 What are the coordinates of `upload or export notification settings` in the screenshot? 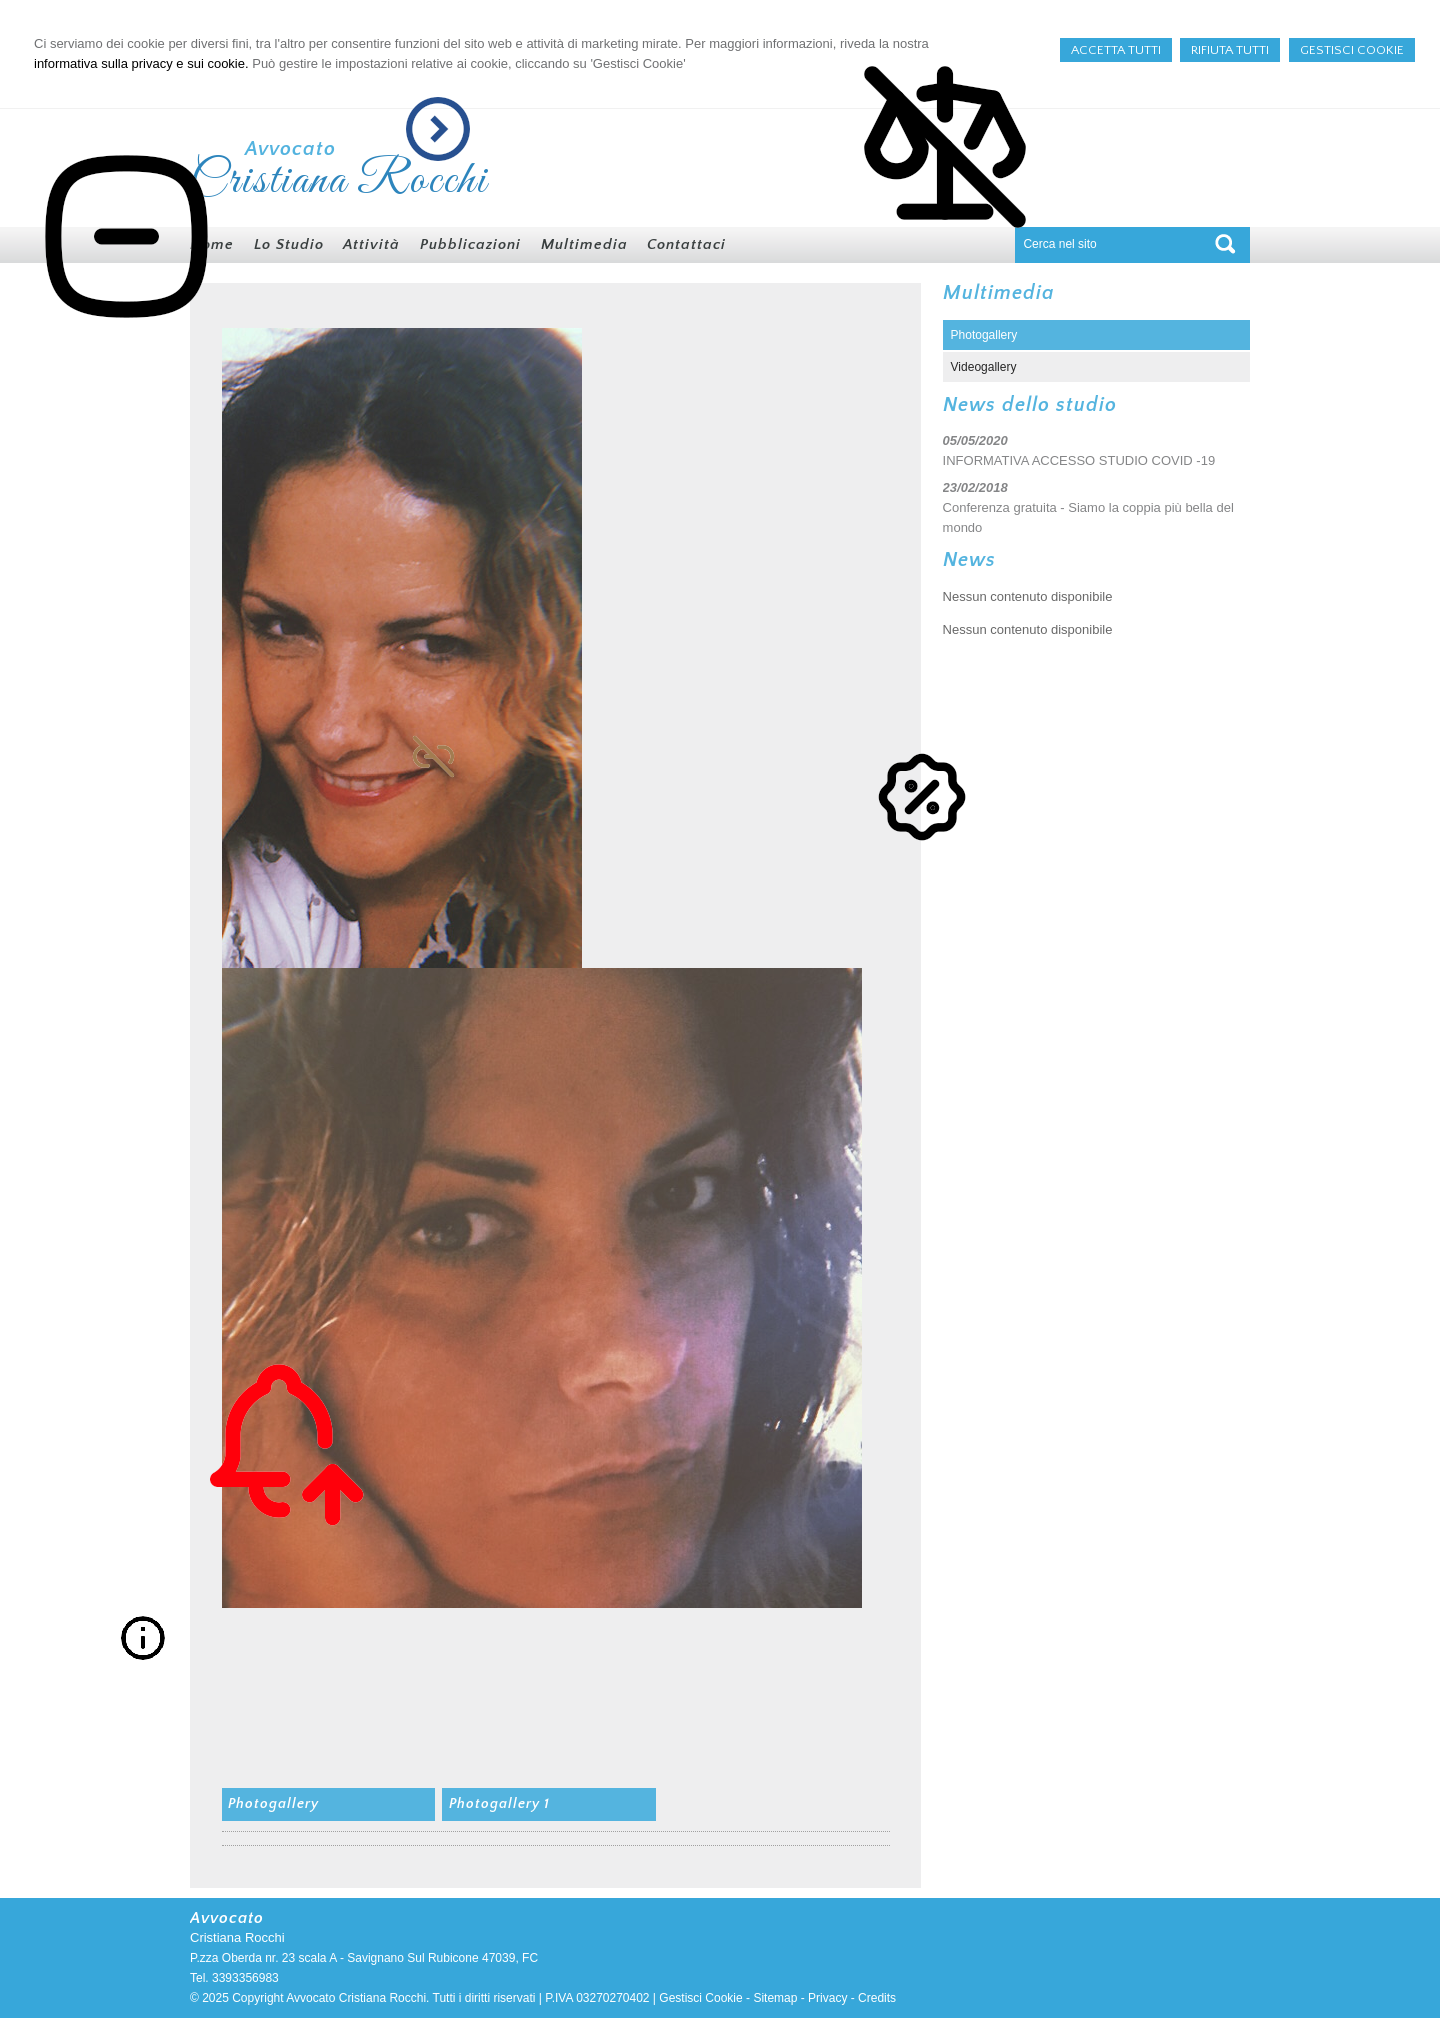 It's located at (279, 1441).